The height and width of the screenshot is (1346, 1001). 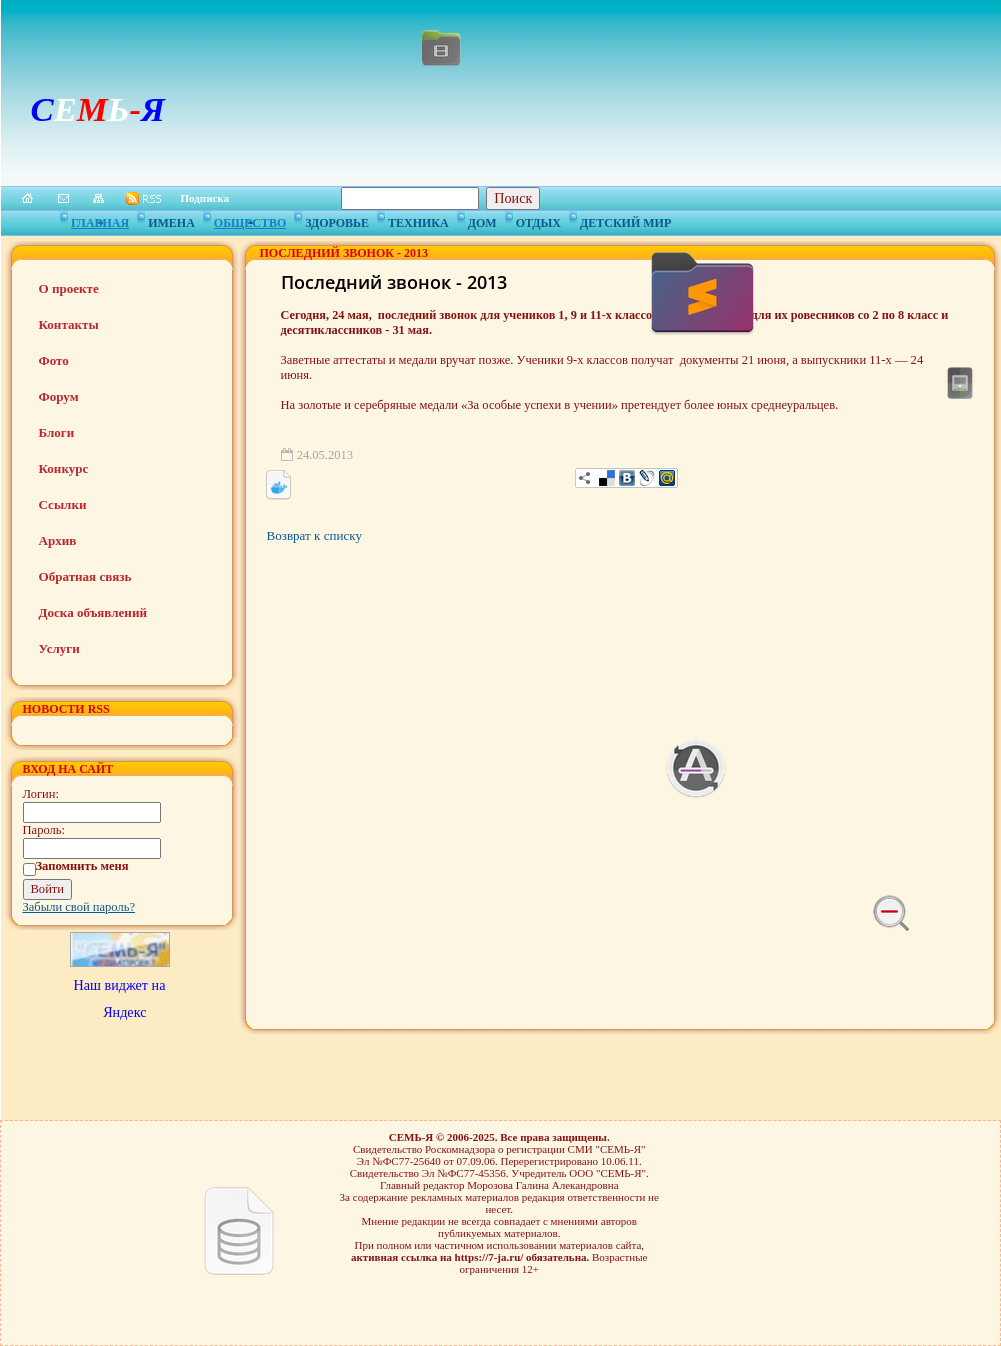 What do you see at coordinates (696, 768) in the screenshot?
I see `check for available software updates` at bounding box center [696, 768].